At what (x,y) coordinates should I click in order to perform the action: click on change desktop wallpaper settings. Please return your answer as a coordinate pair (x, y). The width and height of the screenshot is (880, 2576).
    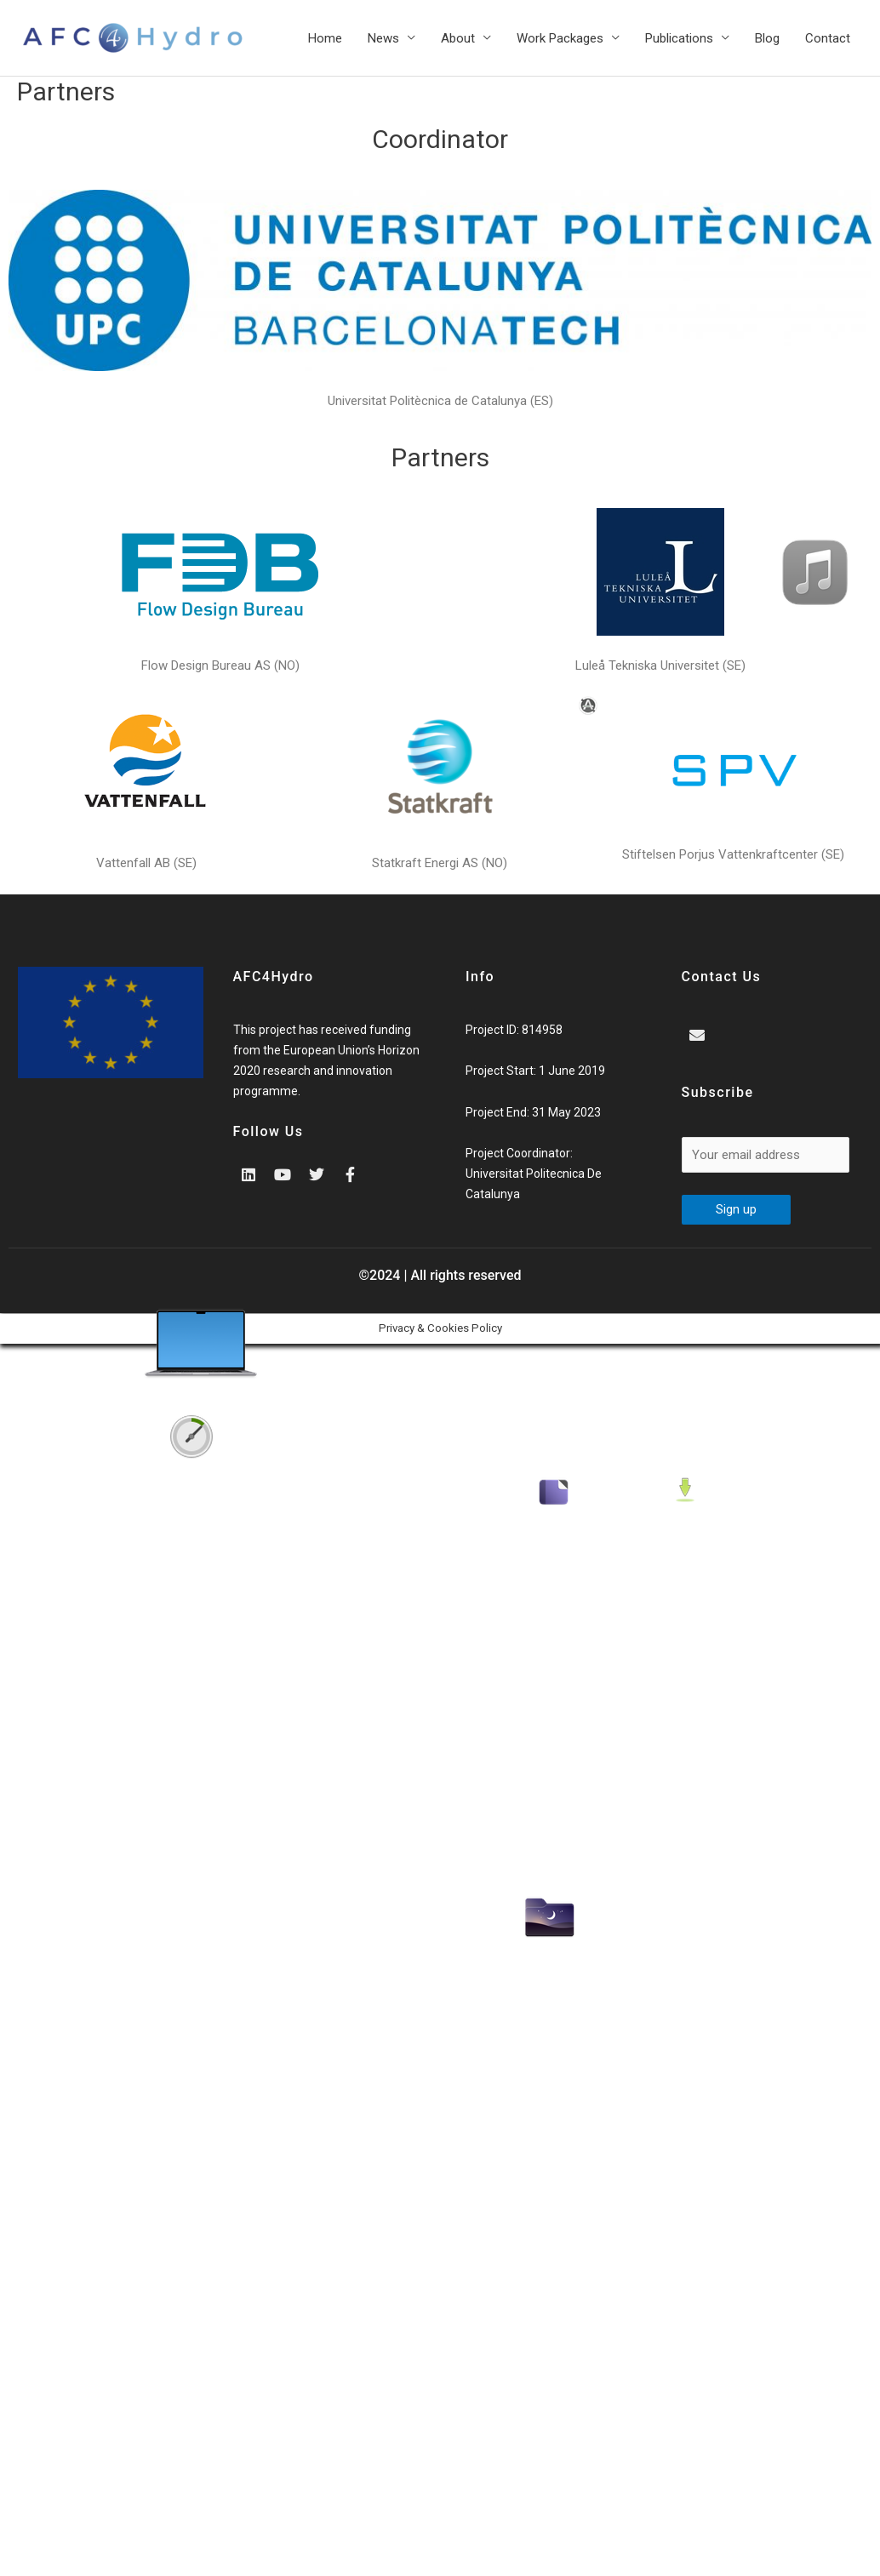
    Looking at the image, I should click on (553, 1491).